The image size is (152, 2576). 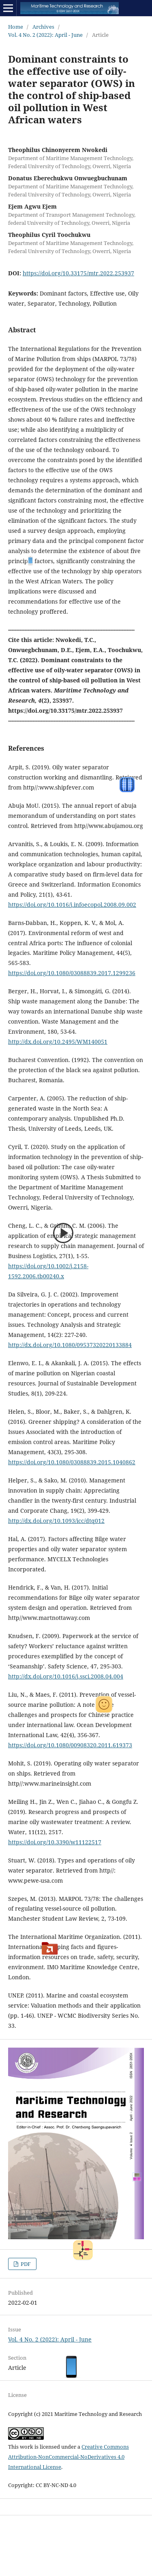 I want to click on folder containing AMD-related files or drivers, so click(x=49, y=1949).